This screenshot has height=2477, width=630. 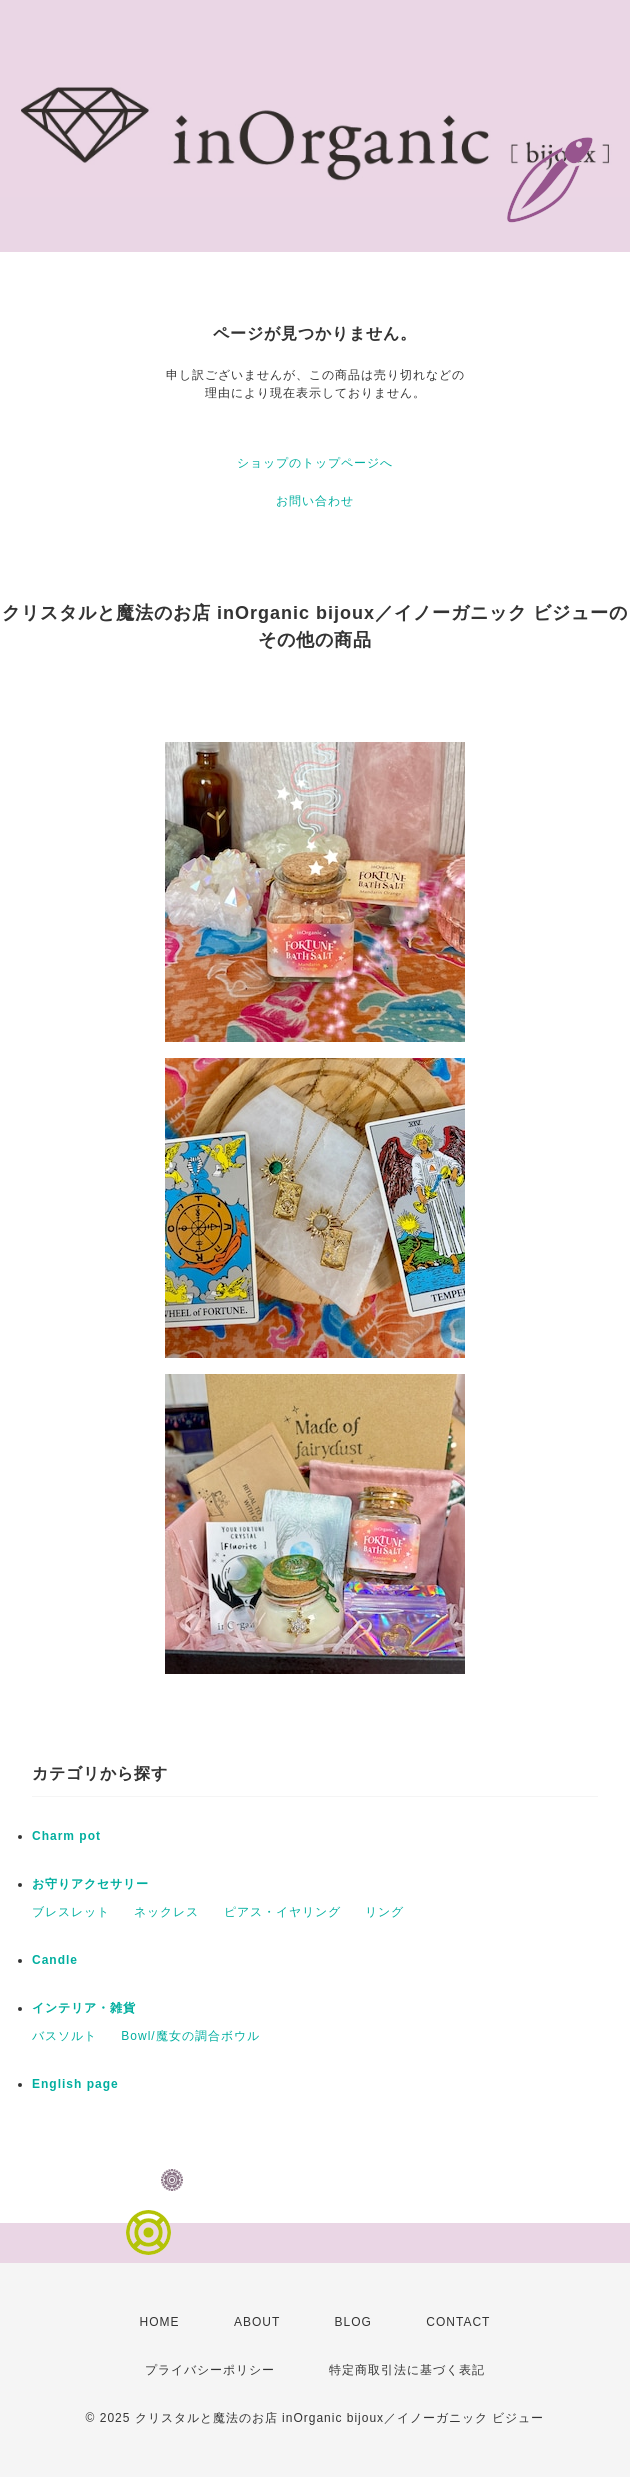 I want to click on access game settings or configuration menu, so click(x=172, y=2180).